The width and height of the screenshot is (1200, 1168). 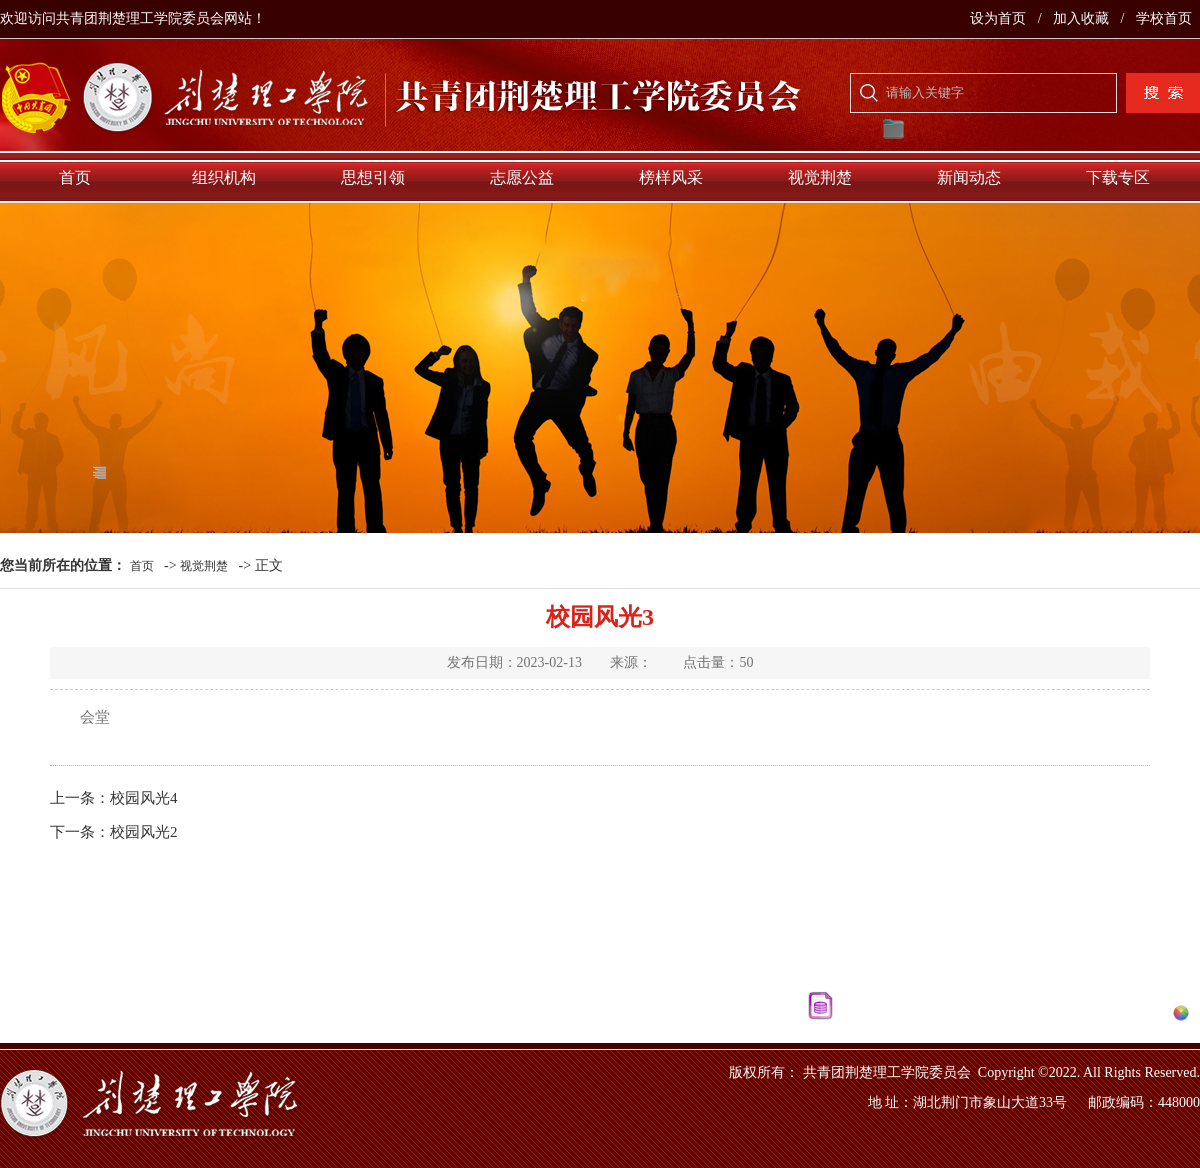 What do you see at coordinates (893, 128) in the screenshot?
I see `open folder to view contents` at bounding box center [893, 128].